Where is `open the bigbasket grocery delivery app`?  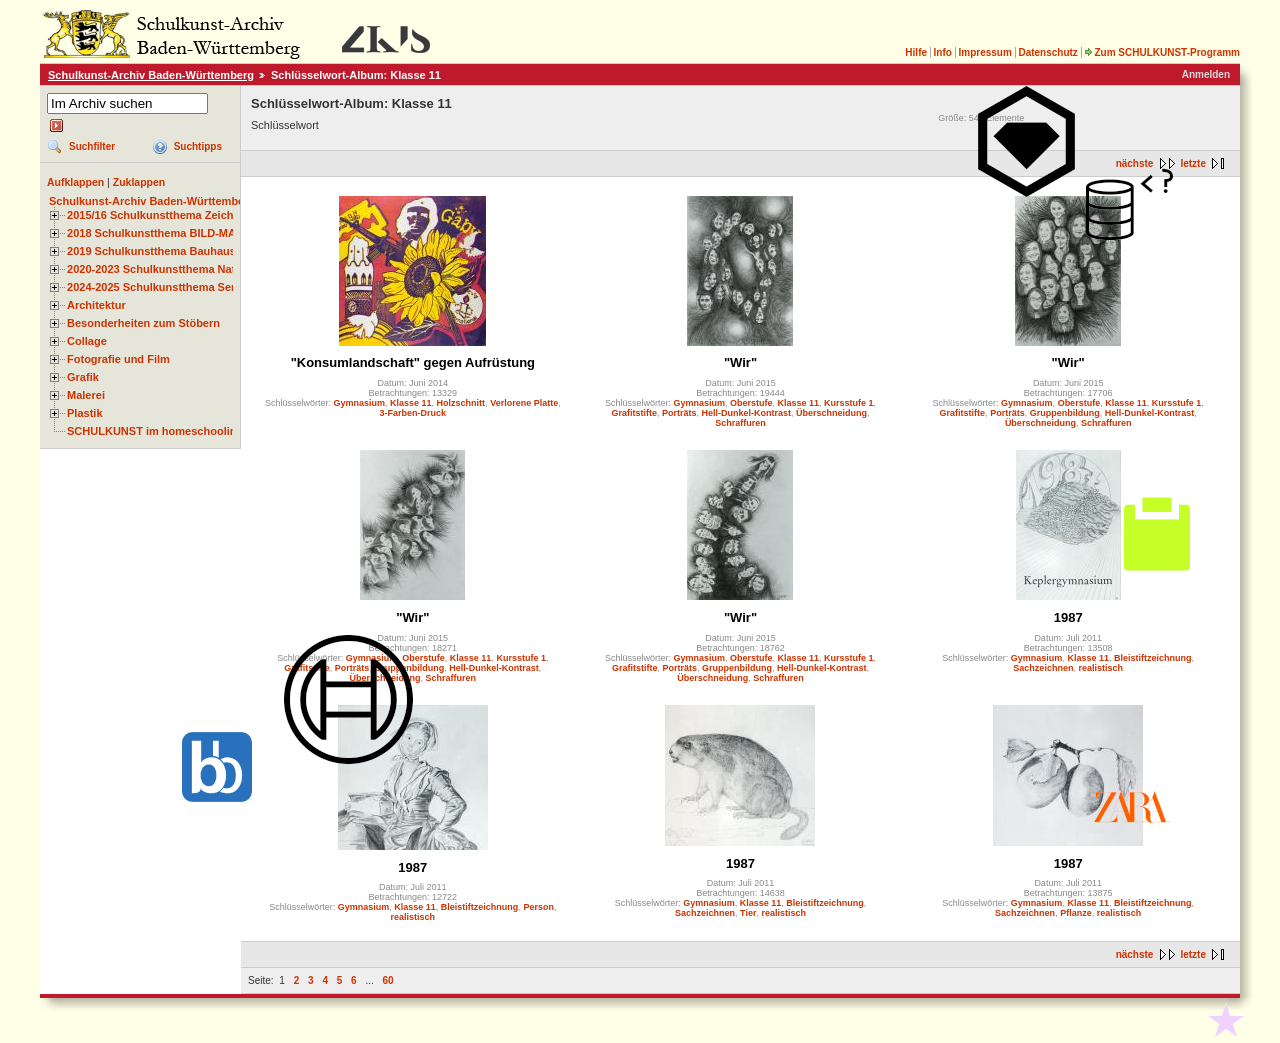
open the bigbasket grocery delivery app is located at coordinates (217, 767).